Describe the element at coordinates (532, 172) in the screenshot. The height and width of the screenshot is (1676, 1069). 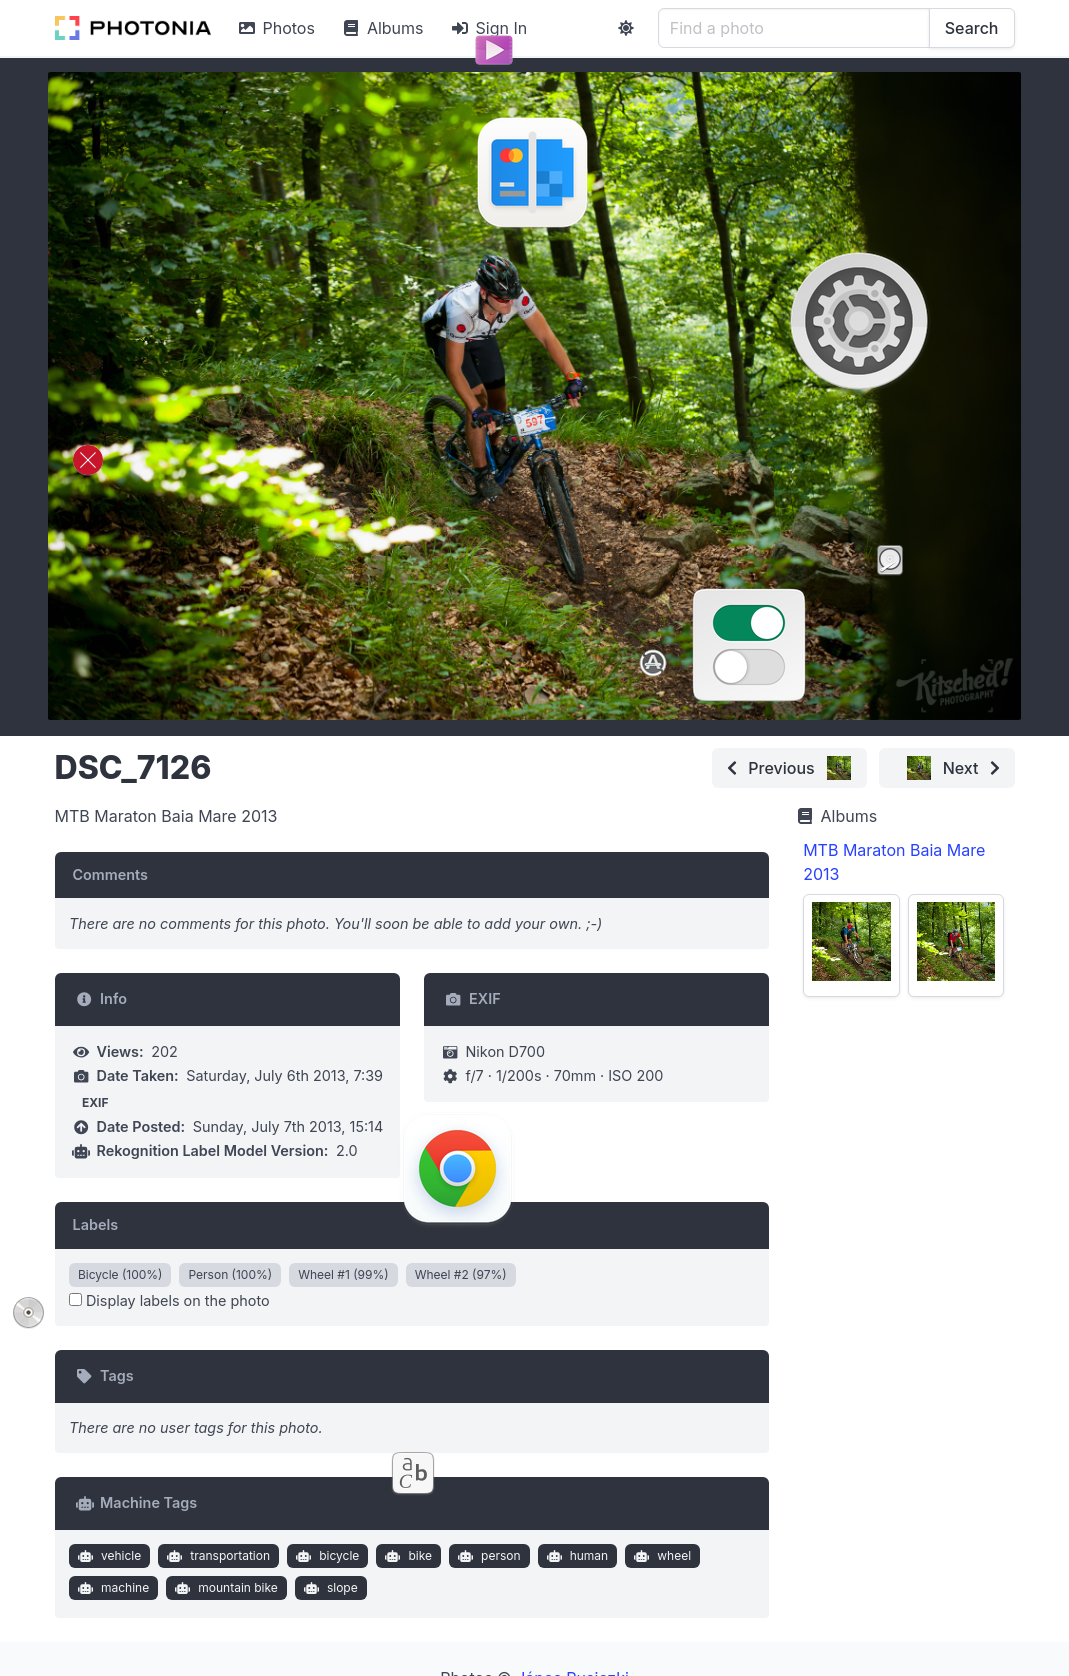
I see `open obfuscate app for redacting sensitive information` at that location.